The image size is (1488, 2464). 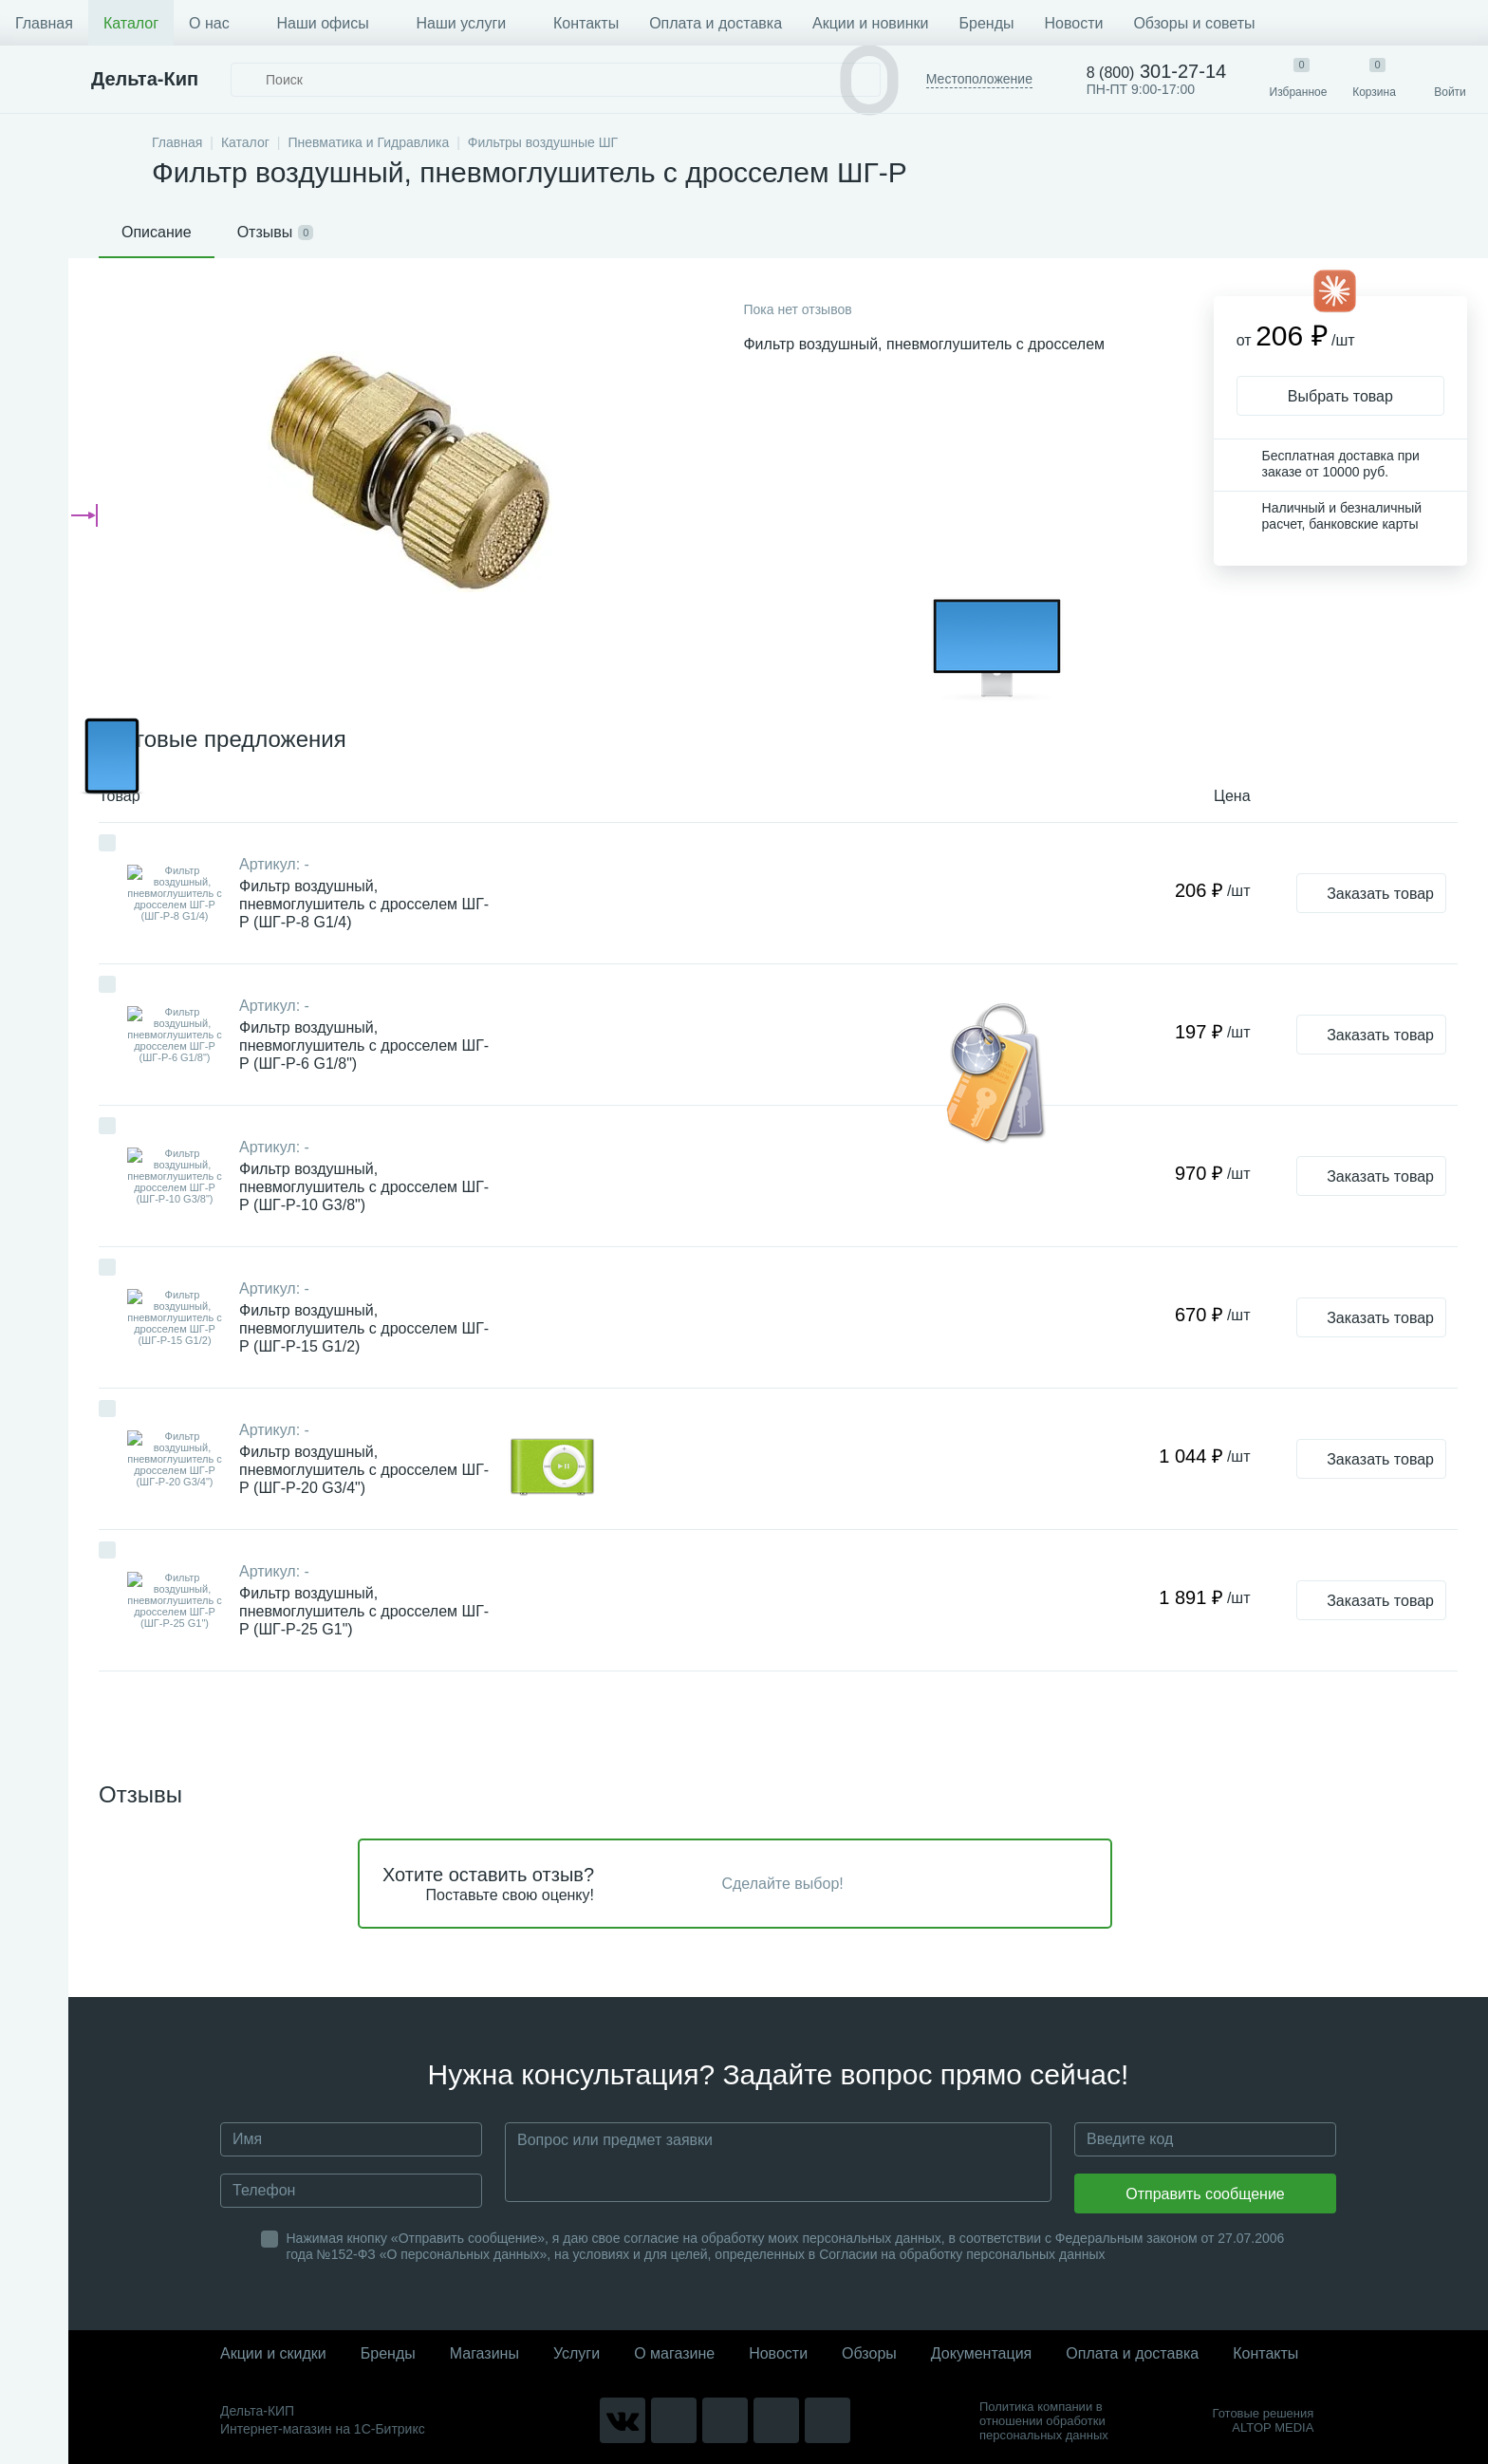 I want to click on go to the last item or page, so click(x=84, y=515).